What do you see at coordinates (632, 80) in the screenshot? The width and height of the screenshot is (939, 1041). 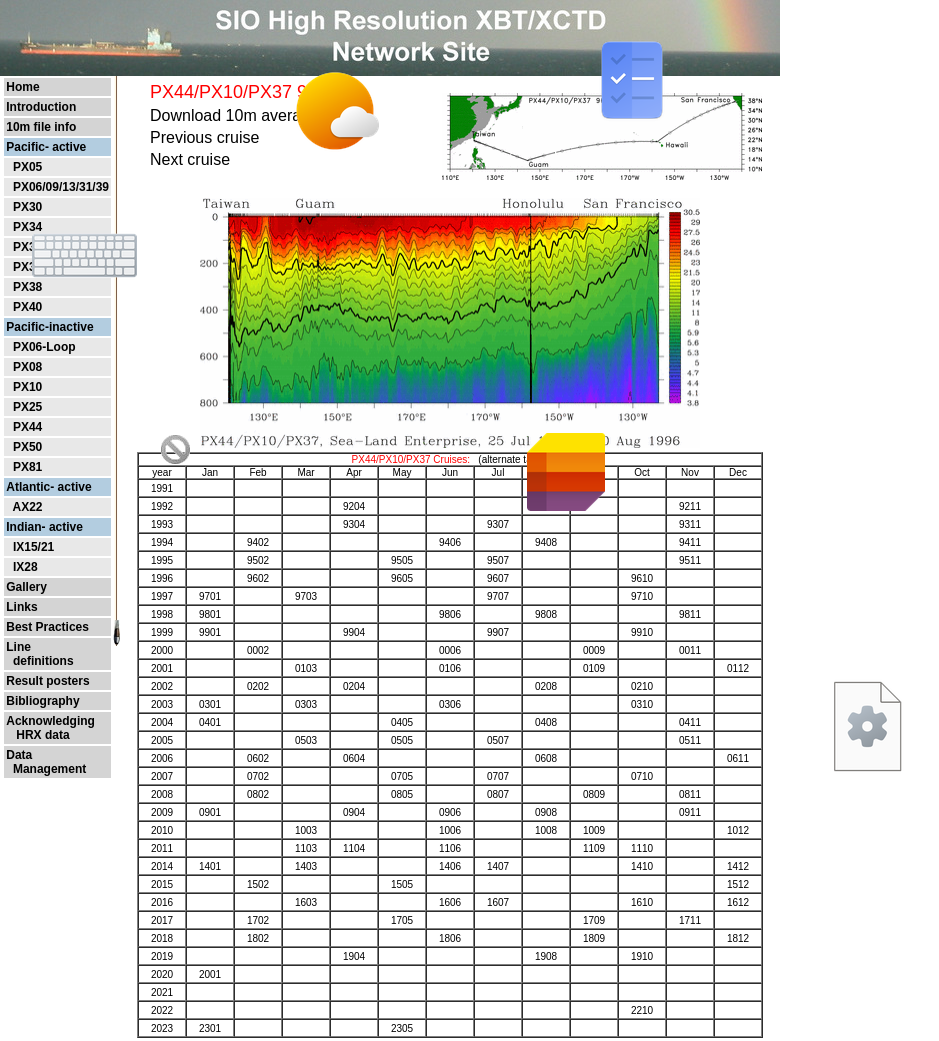 I see `open your bookmarks or saved items app` at bounding box center [632, 80].